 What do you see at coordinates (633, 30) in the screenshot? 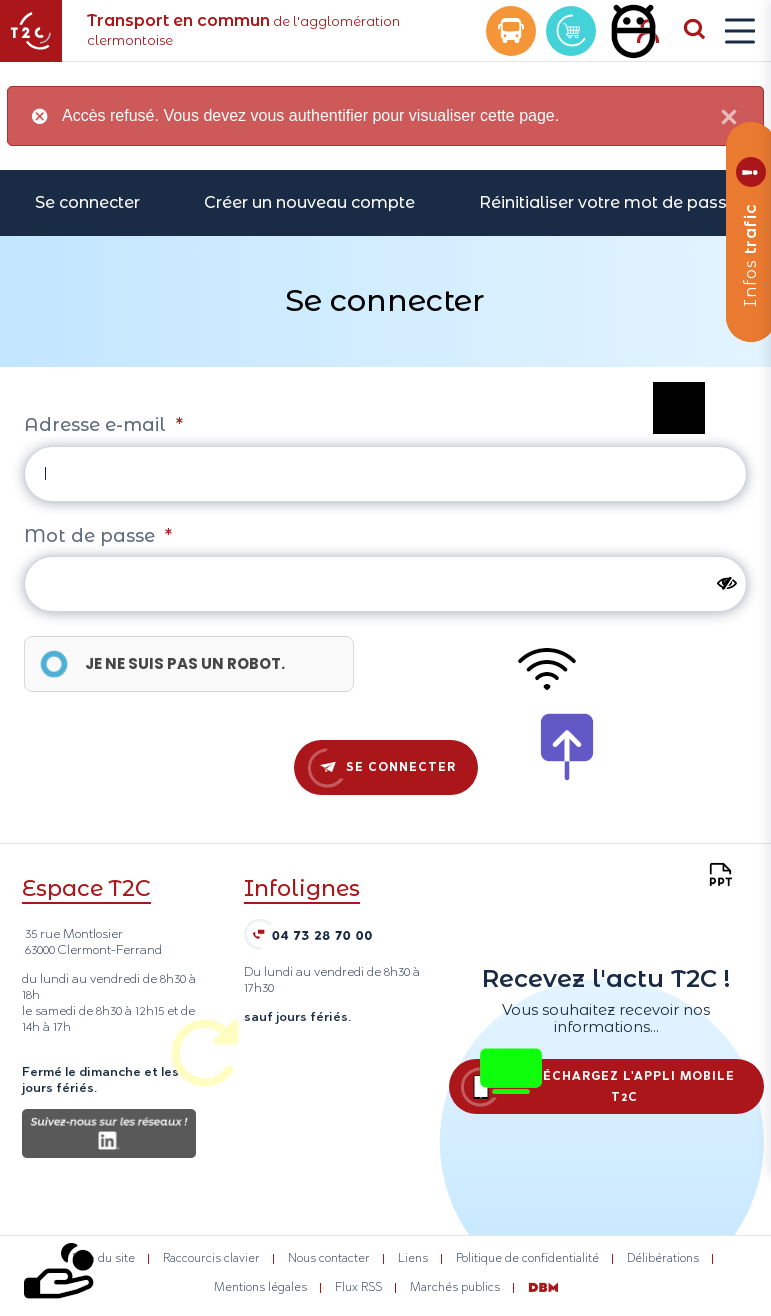
I see `android device or system settings` at bounding box center [633, 30].